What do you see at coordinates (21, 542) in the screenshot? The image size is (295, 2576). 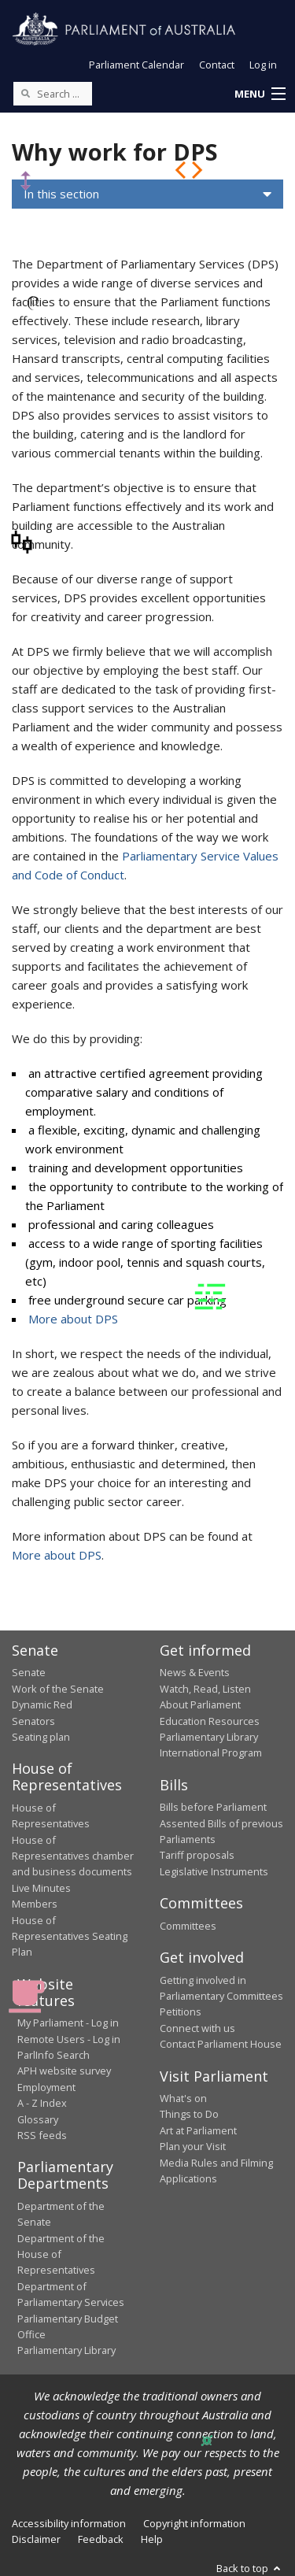 I see `view stock market data` at bounding box center [21, 542].